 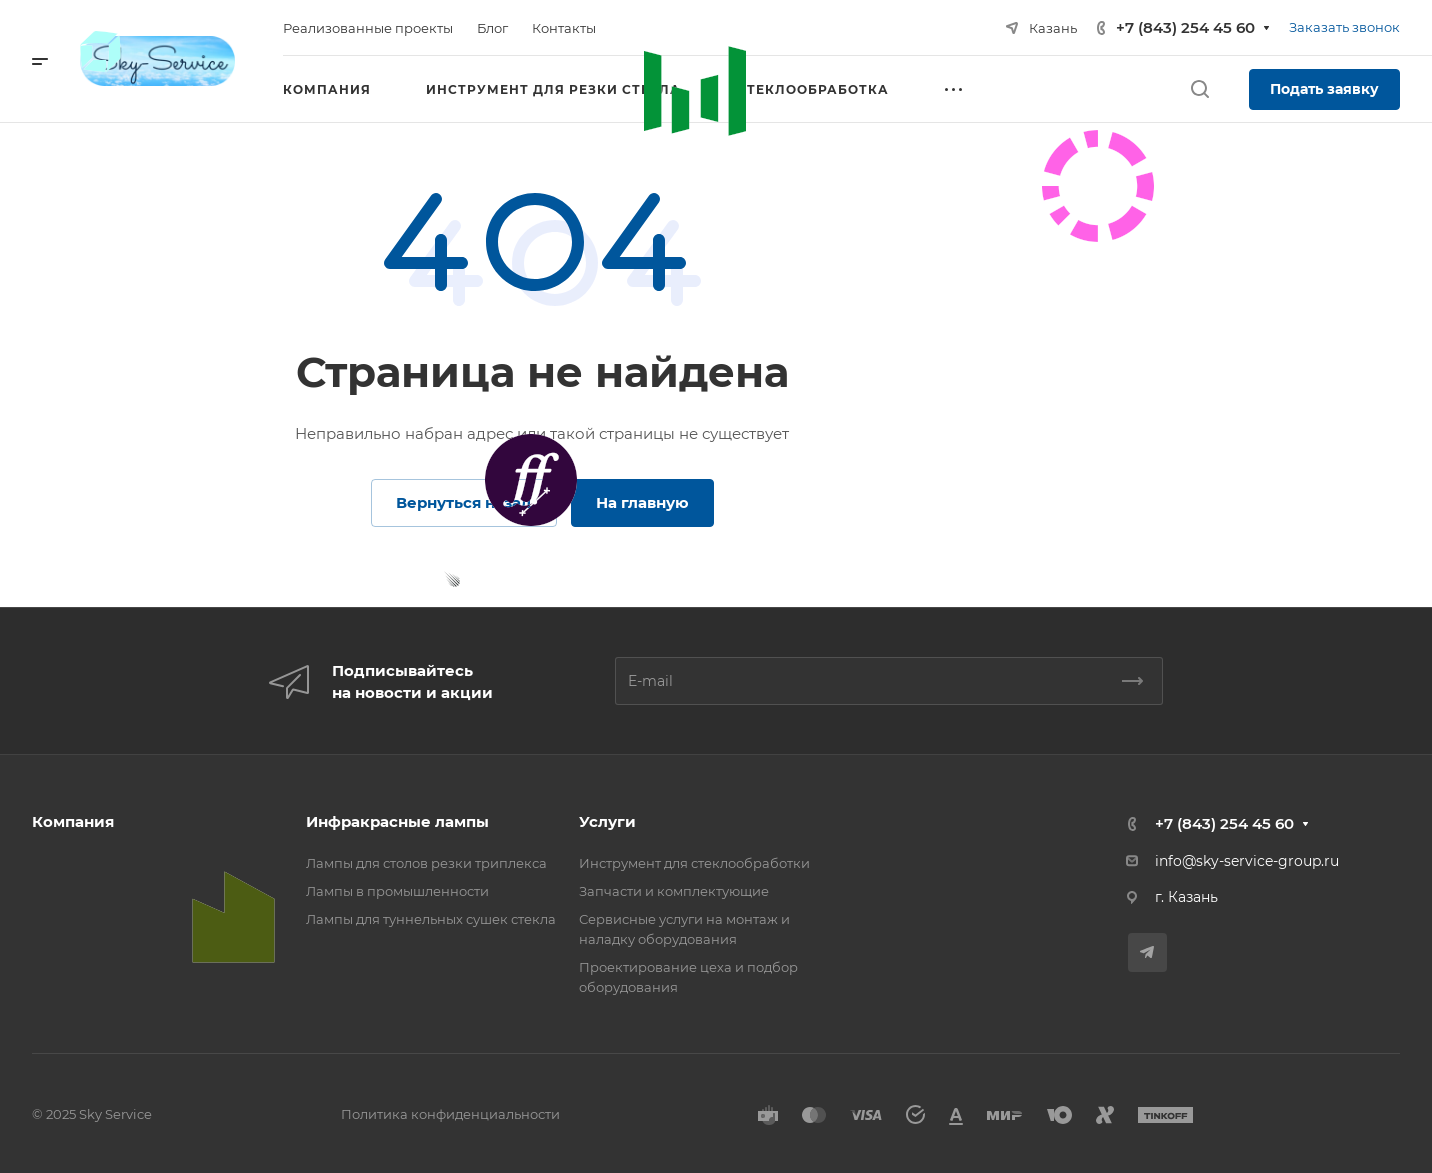 I want to click on meteor framework logo, so click(x=452, y=579).